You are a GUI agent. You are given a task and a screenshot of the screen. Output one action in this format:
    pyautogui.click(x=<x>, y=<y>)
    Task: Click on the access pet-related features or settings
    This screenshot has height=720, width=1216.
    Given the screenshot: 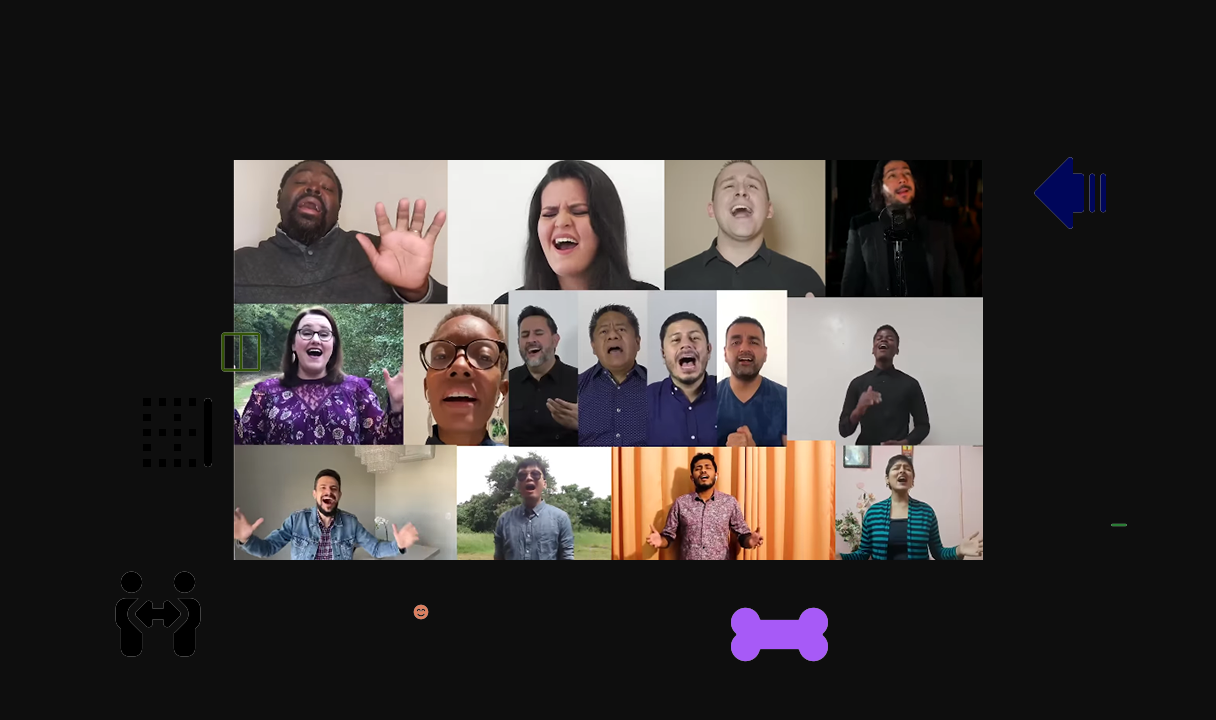 What is the action you would take?
    pyautogui.click(x=779, y=634)
    